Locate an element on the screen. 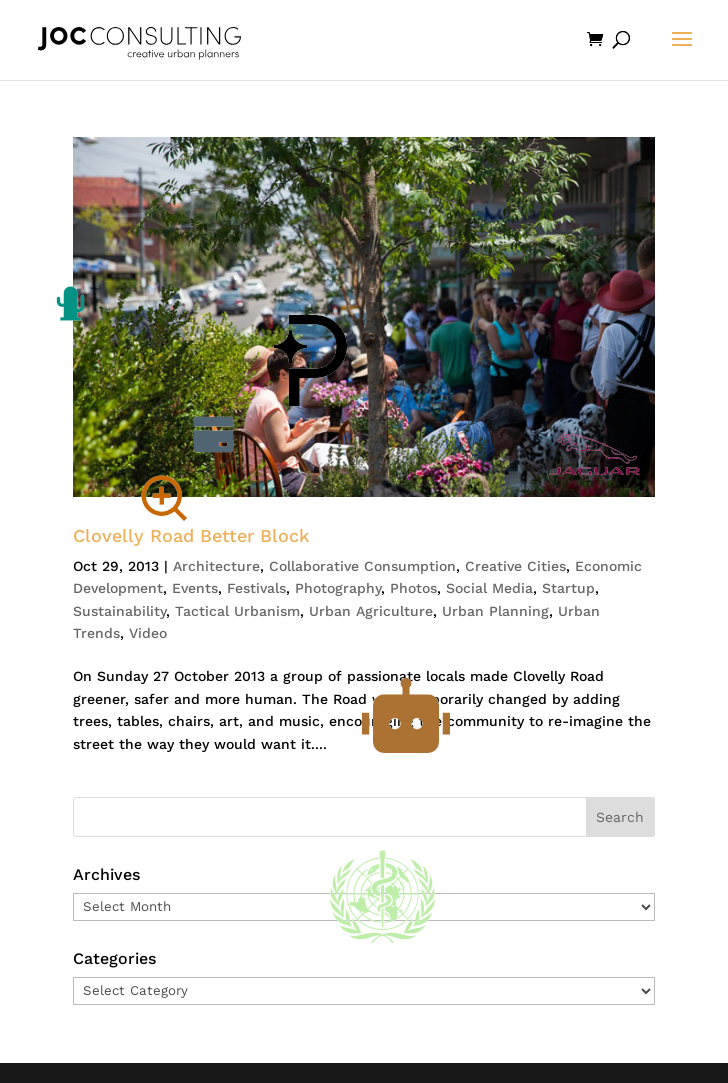  world health organization official logo is located at coordinates (382, 896).